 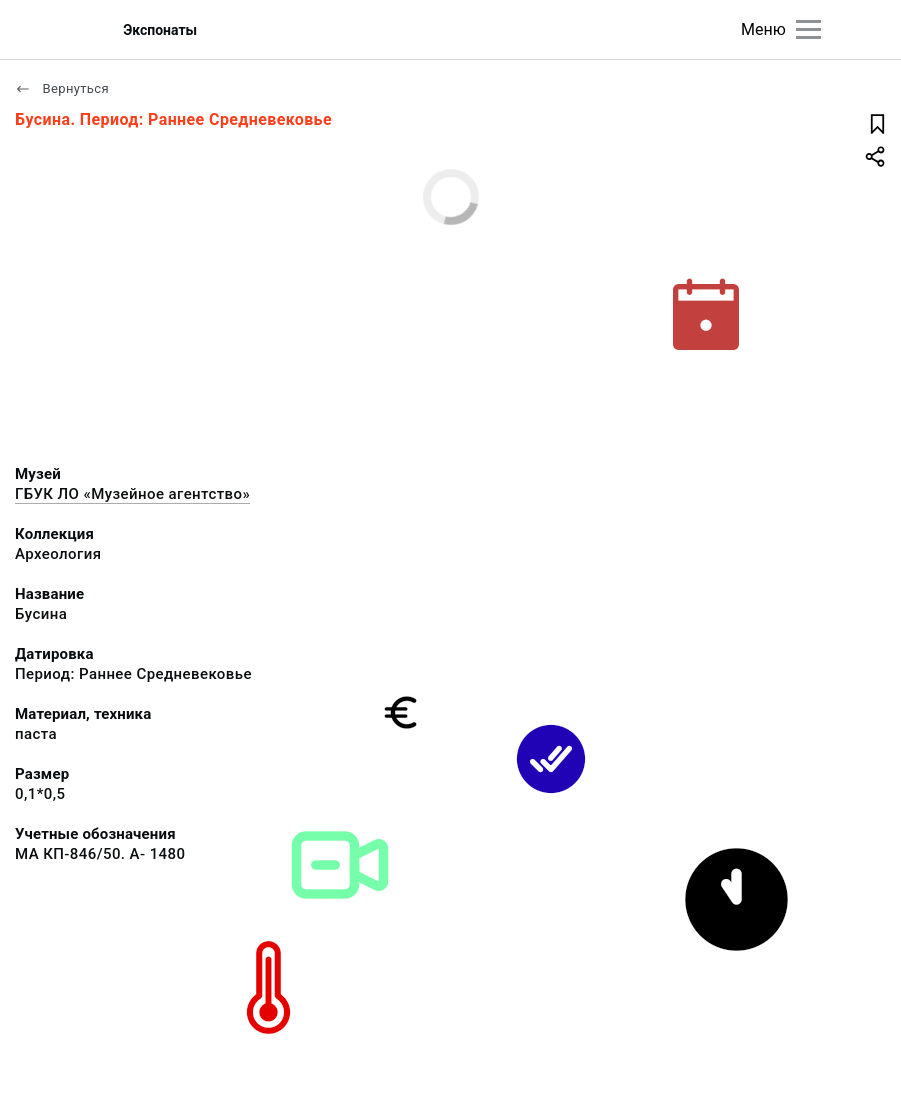 I want to click on indicates task or item has been fully completed, so click(x=551, y=759).